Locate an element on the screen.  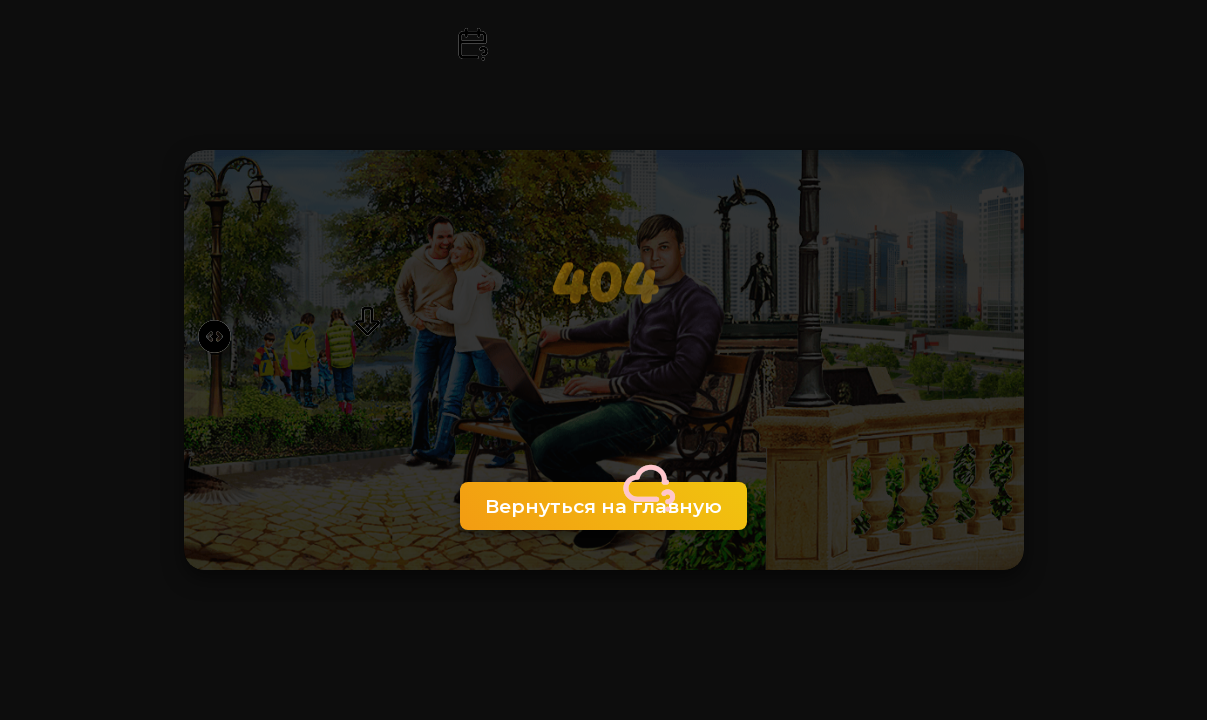
check for unconfirmed or pending events is located at coordinates (472, 43).